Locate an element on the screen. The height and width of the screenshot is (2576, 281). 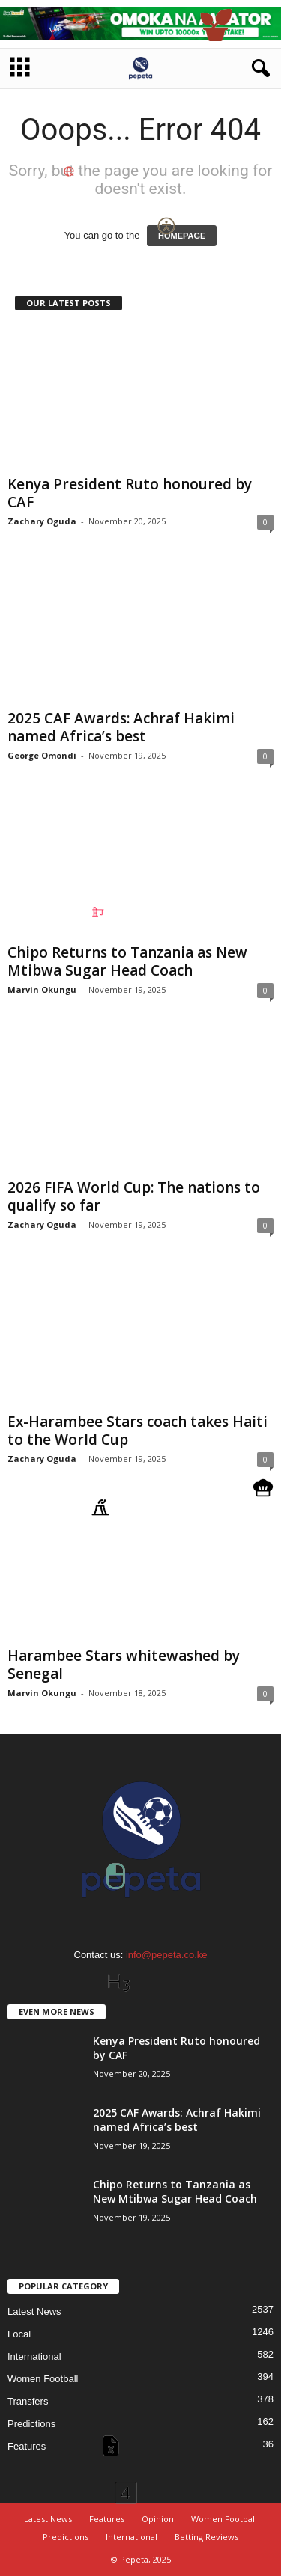
no internet connection is located at coordinates (69, 171).